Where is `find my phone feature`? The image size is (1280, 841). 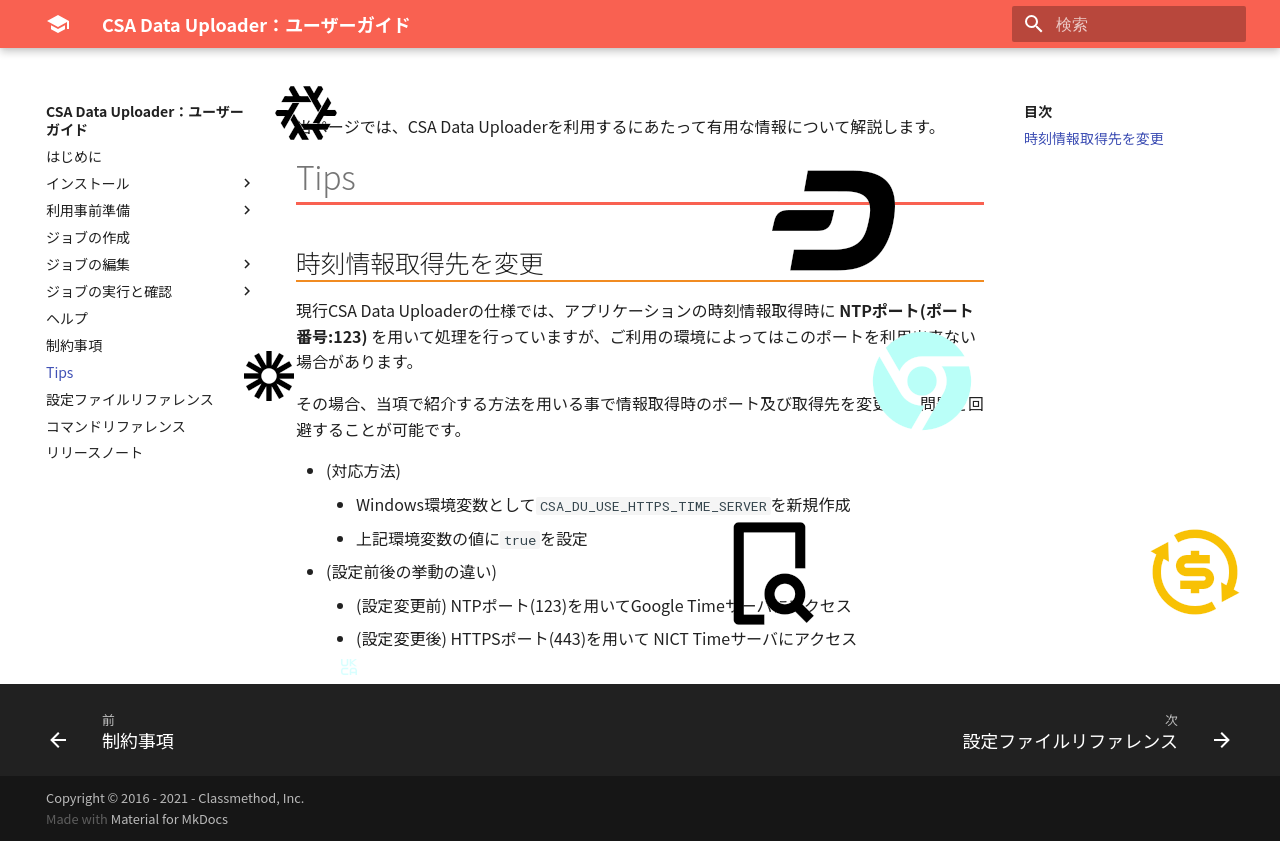 find my phone feature is located at coordinates (769, 573).